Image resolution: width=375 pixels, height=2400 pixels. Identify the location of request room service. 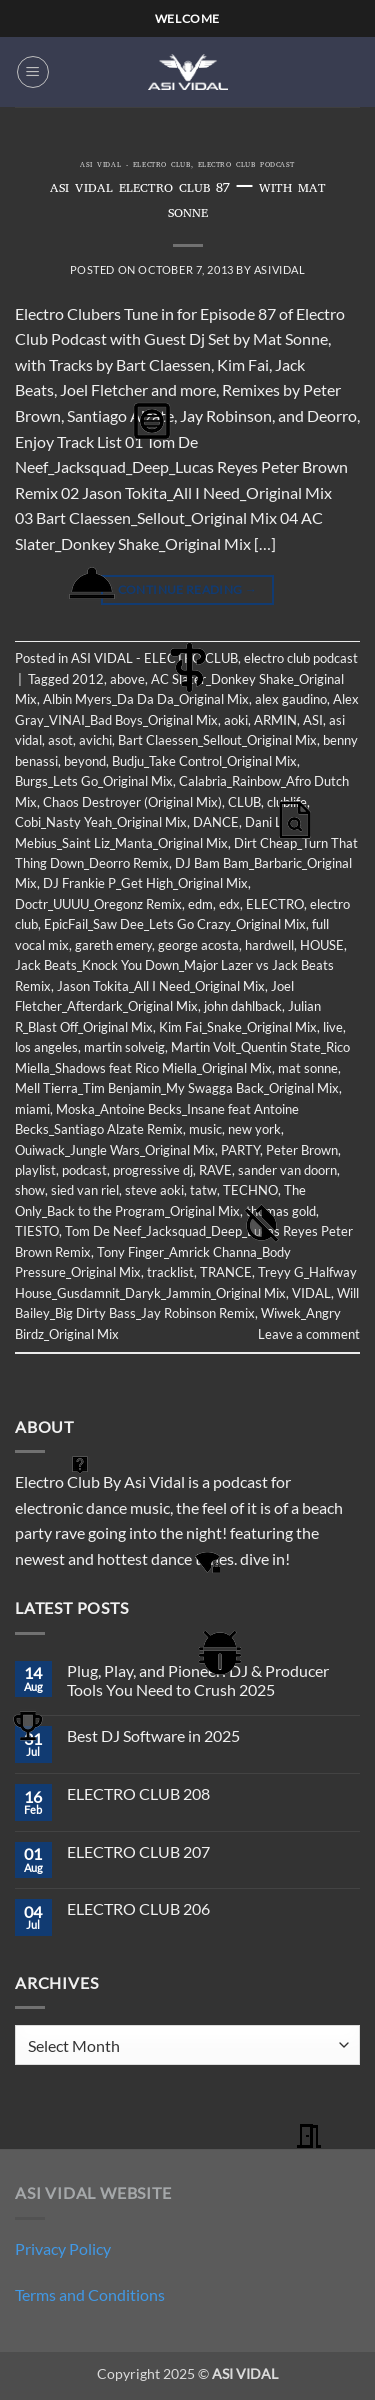
(92, 583).